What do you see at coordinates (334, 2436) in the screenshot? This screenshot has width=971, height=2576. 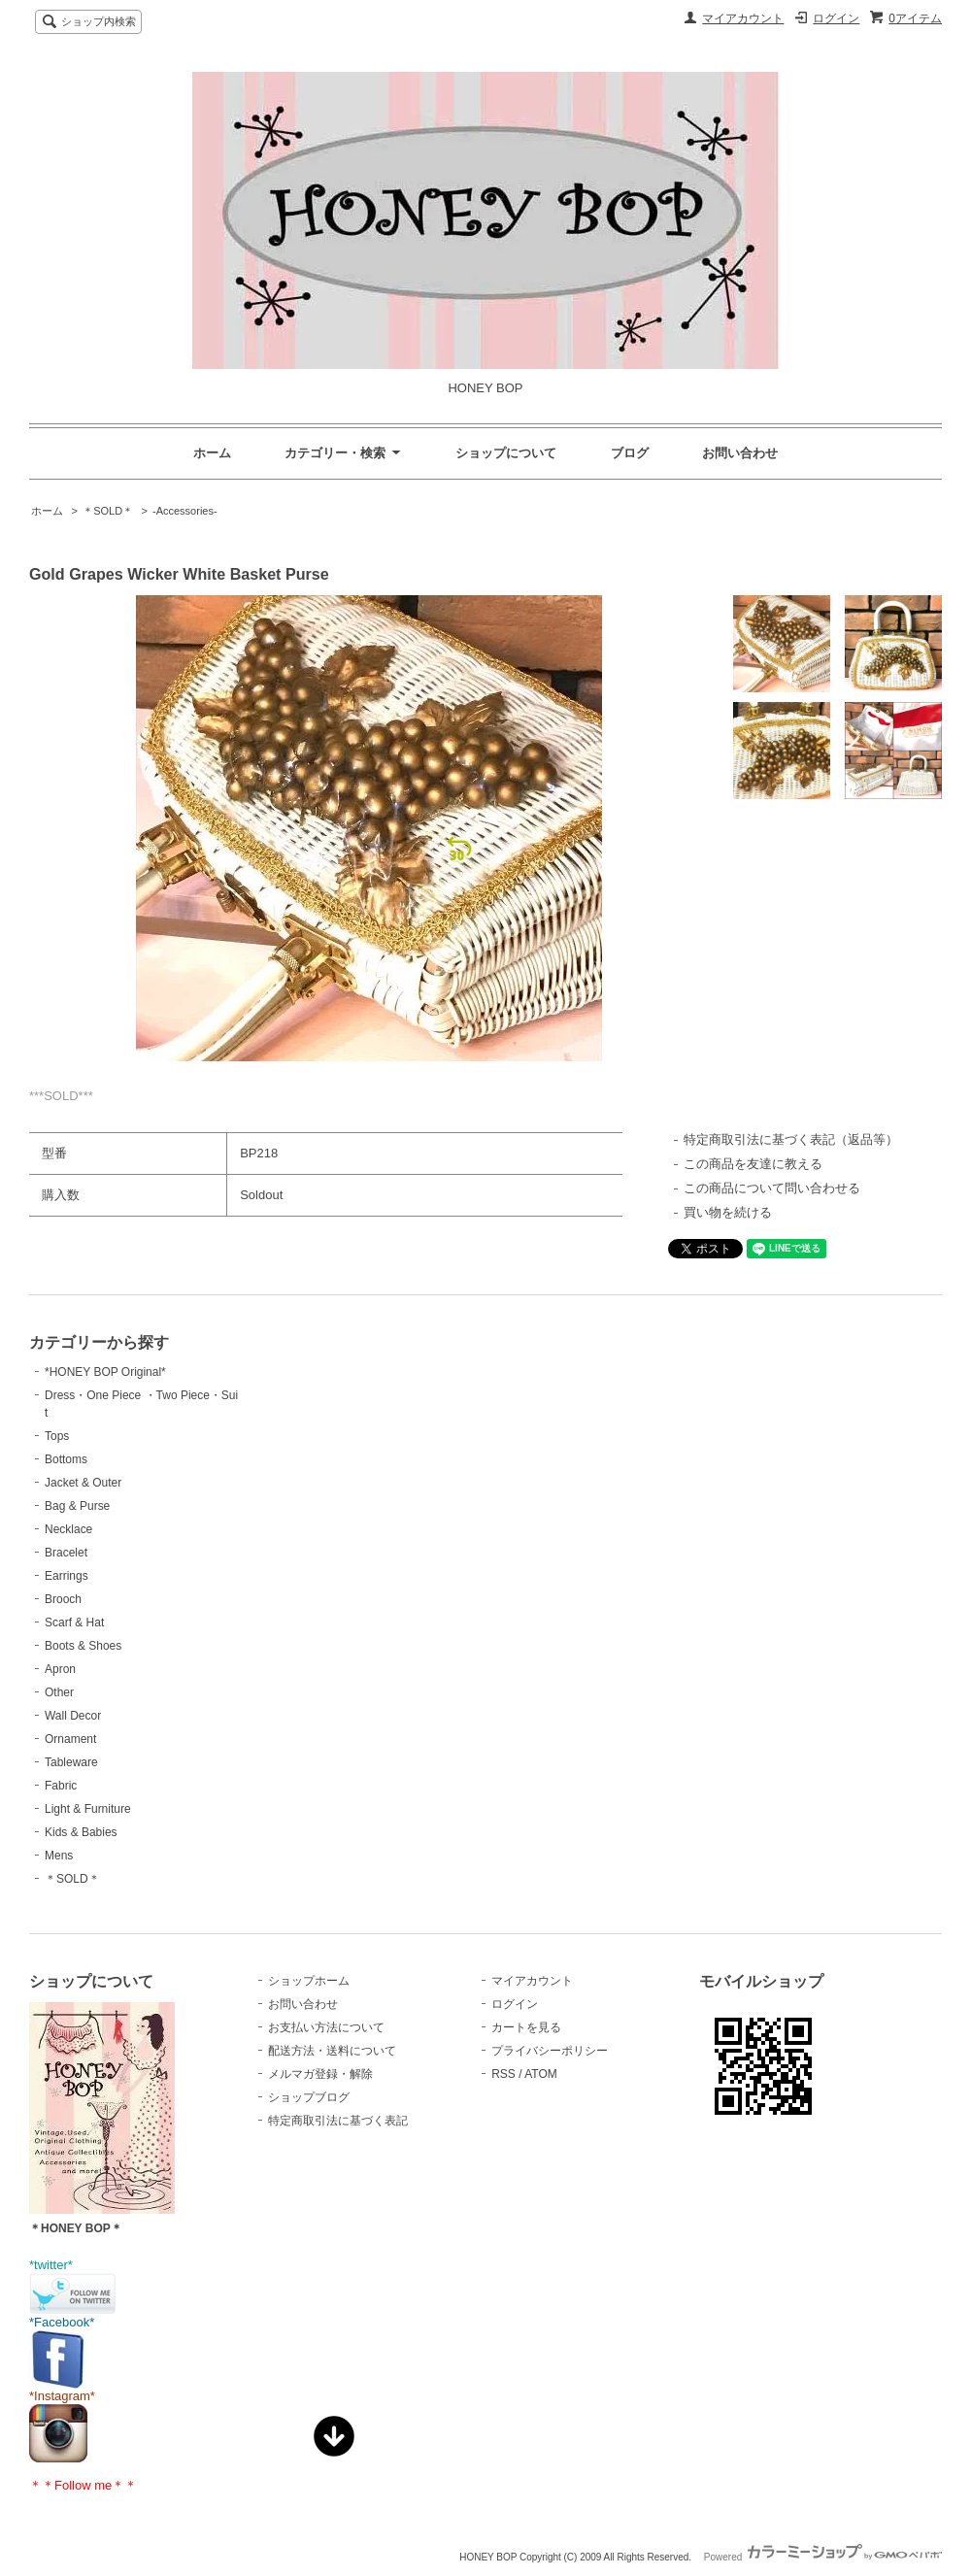 I see `download file or content` at bounding box center [334, 2436].